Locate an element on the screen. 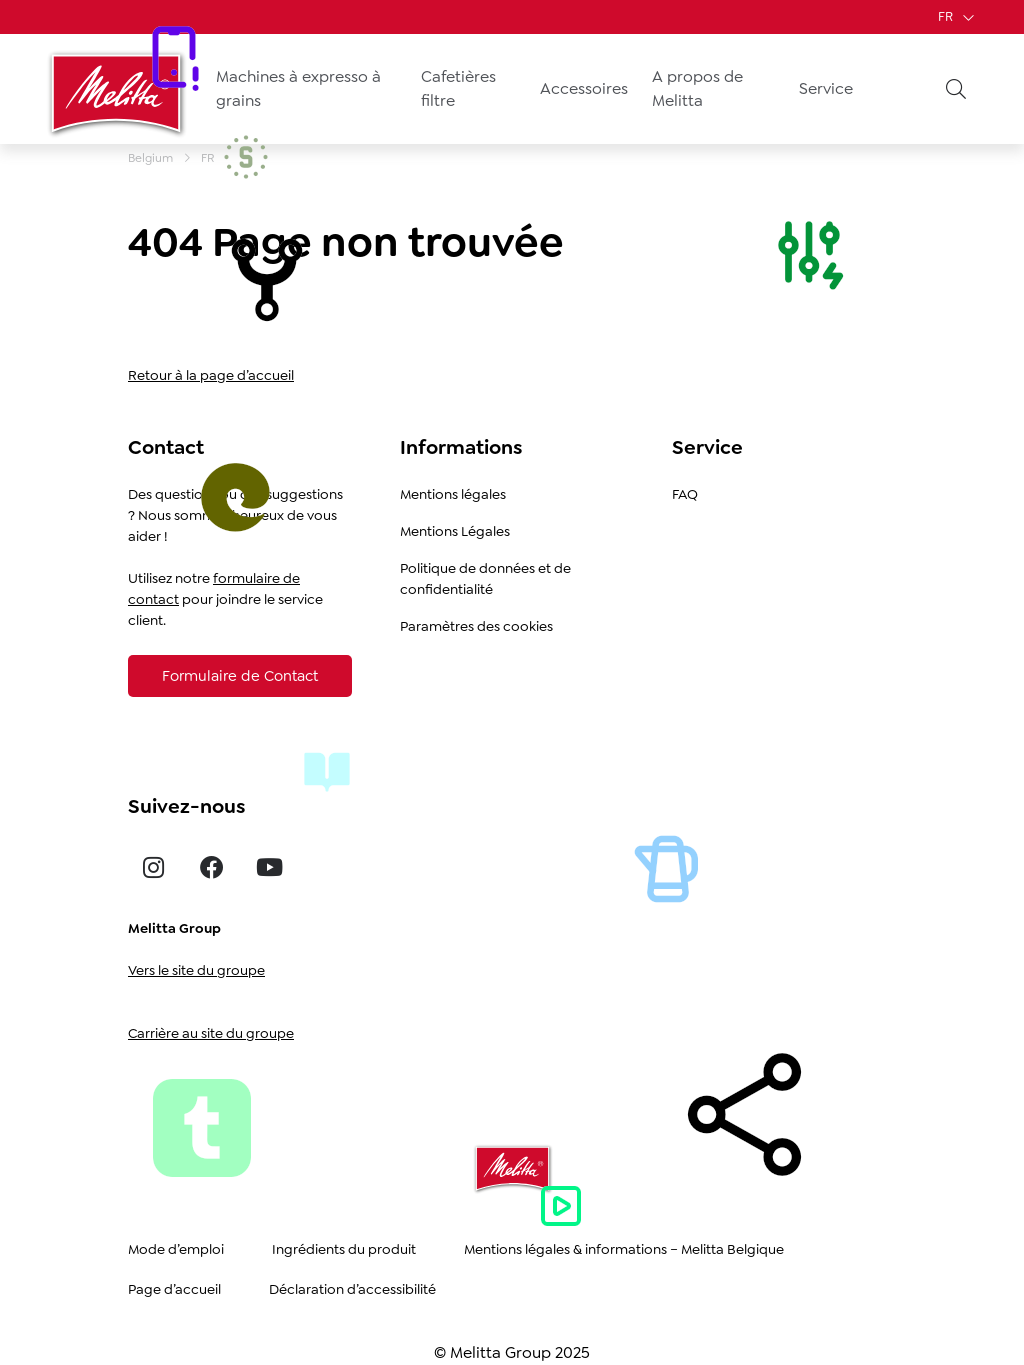 The image size is (1024, 1365). open reading mode or e-reader is located at coordinates (327, 769).